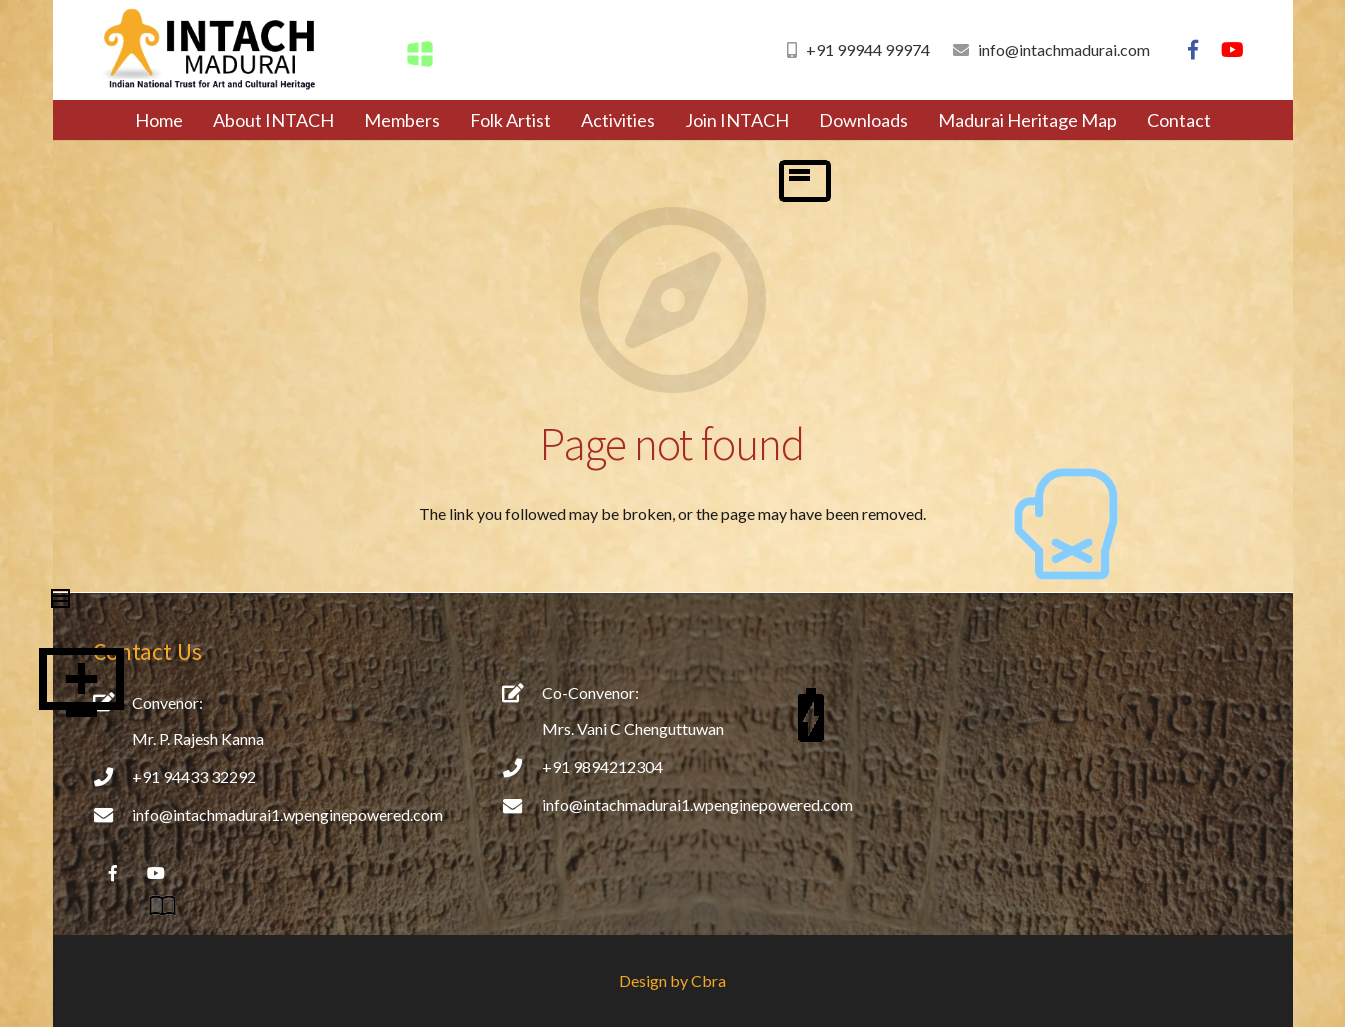  Describe the element at coordinates (162, 904) in the screenshot. I see `import contacts from address book` at that location.